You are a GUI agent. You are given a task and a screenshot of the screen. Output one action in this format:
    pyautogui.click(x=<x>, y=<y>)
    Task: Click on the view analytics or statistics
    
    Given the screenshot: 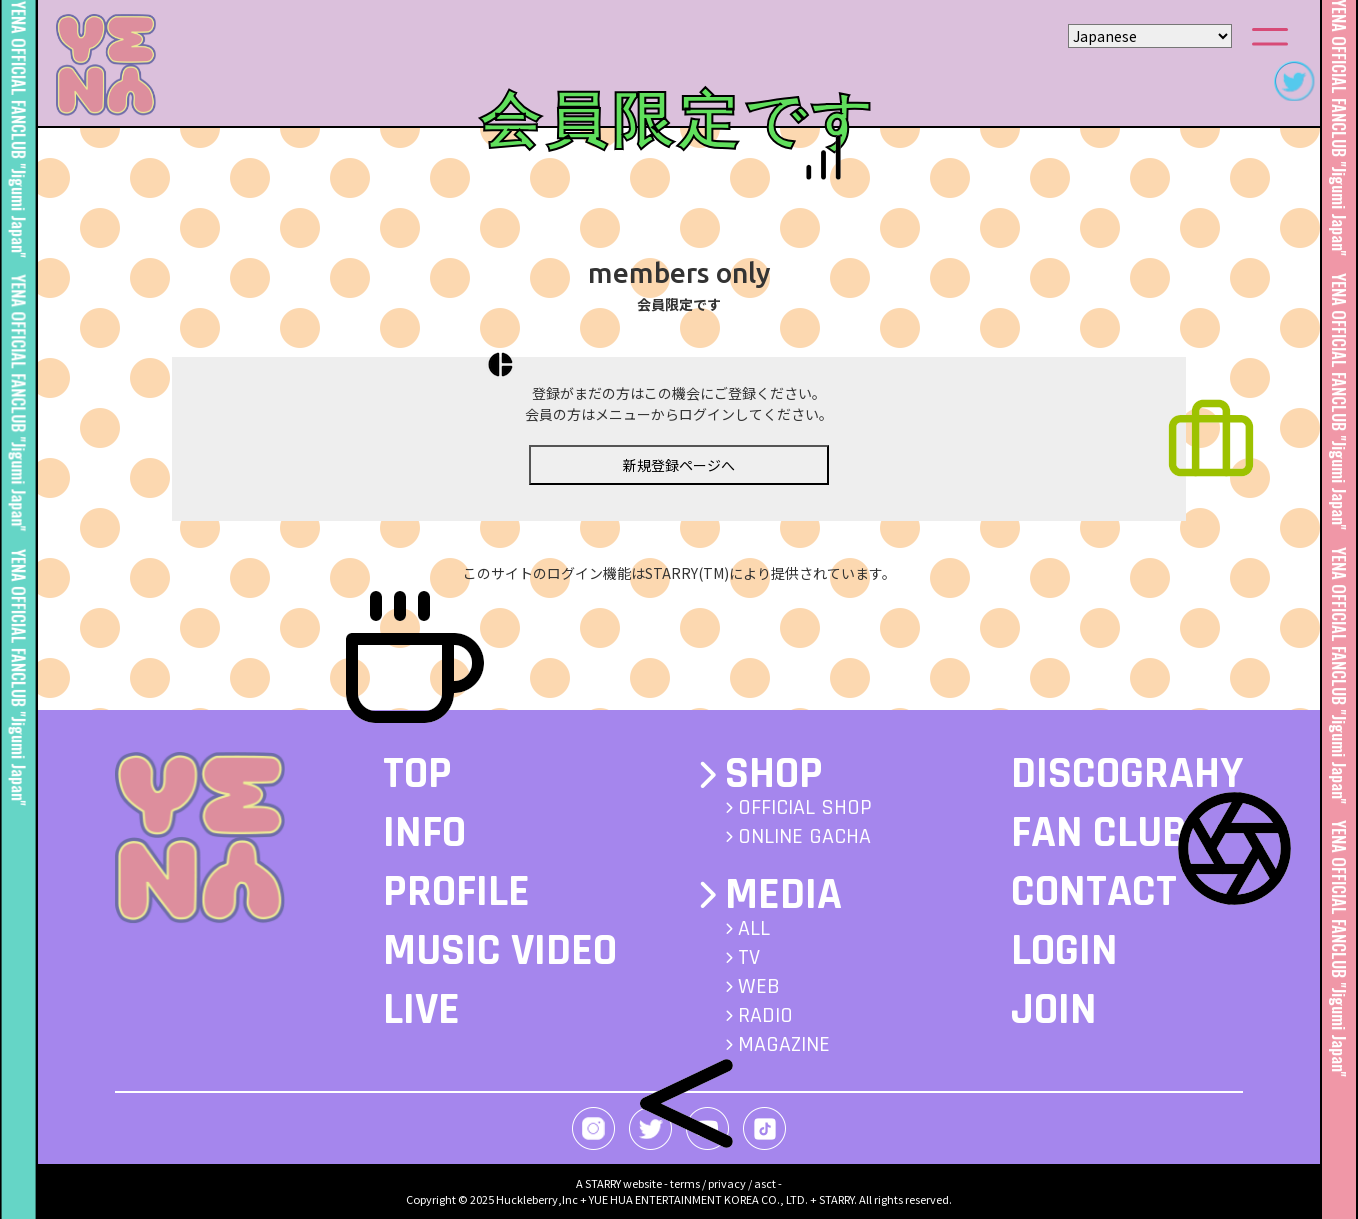 What is the action you would take?
    pyautogui.click(x=823, y=157)
    